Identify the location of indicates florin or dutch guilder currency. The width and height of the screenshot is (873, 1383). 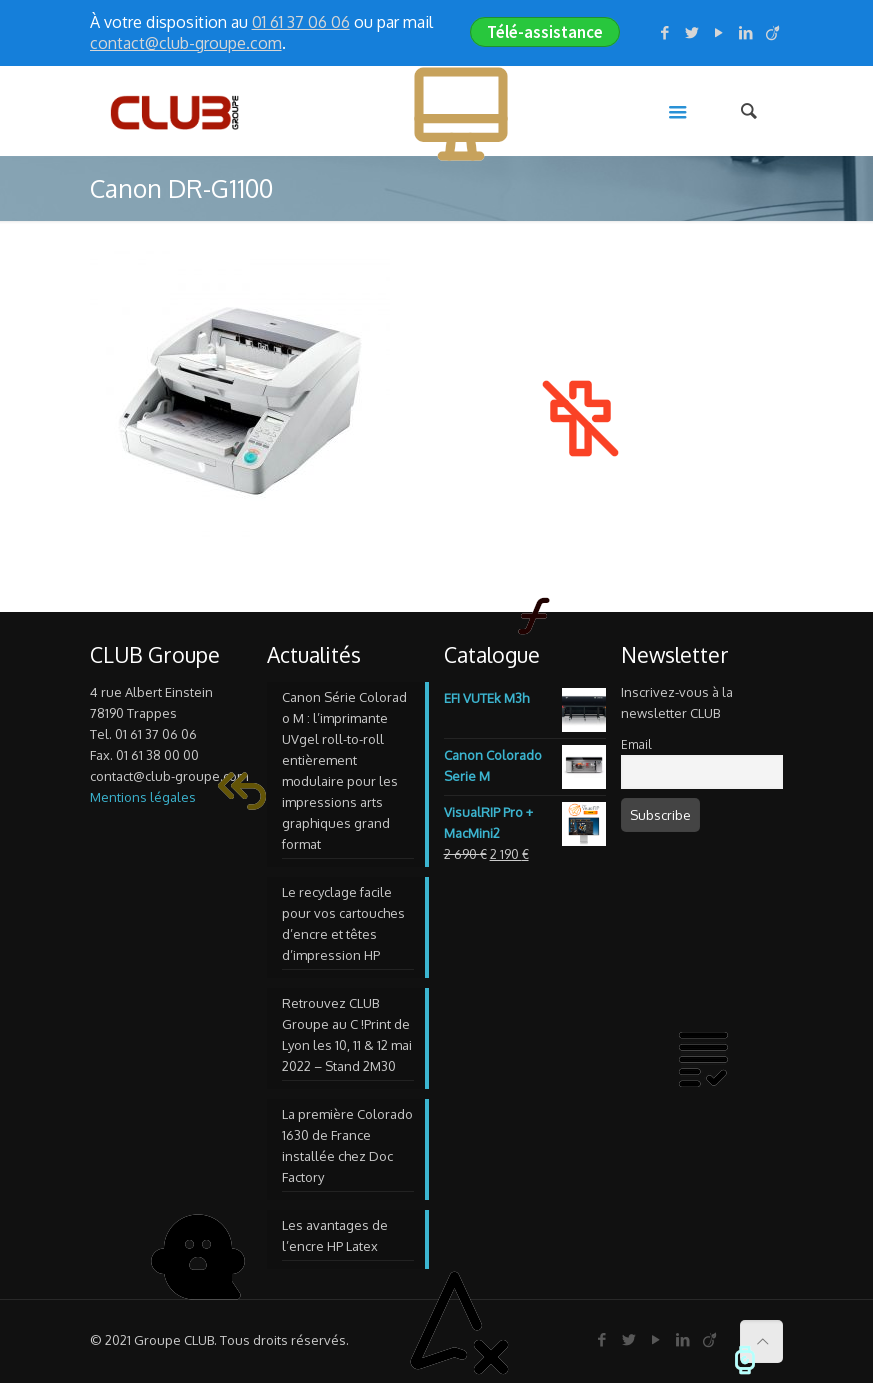
(534, 616).